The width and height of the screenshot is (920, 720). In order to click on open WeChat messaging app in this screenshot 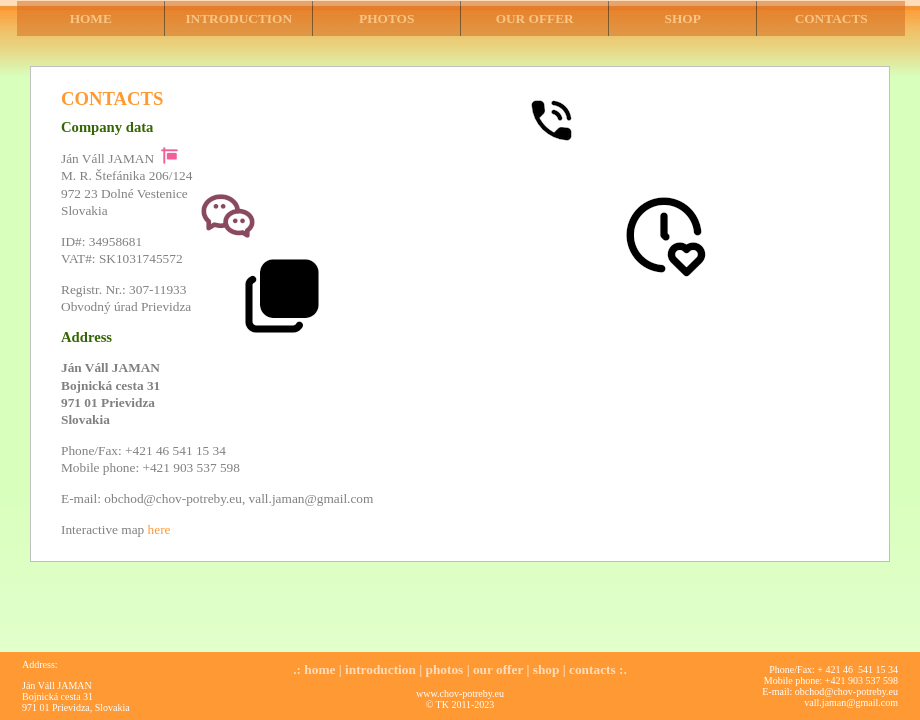, I will do `click(228, 216)`.